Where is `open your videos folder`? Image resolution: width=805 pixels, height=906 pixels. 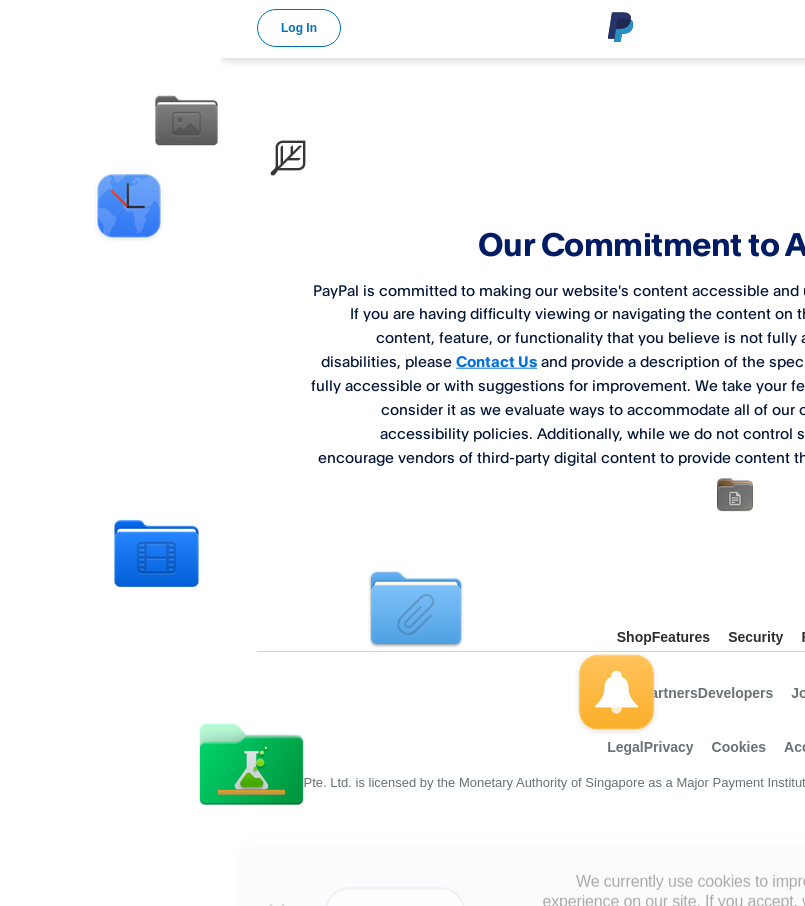
open your videos folder is located at coordinates (156, 553).